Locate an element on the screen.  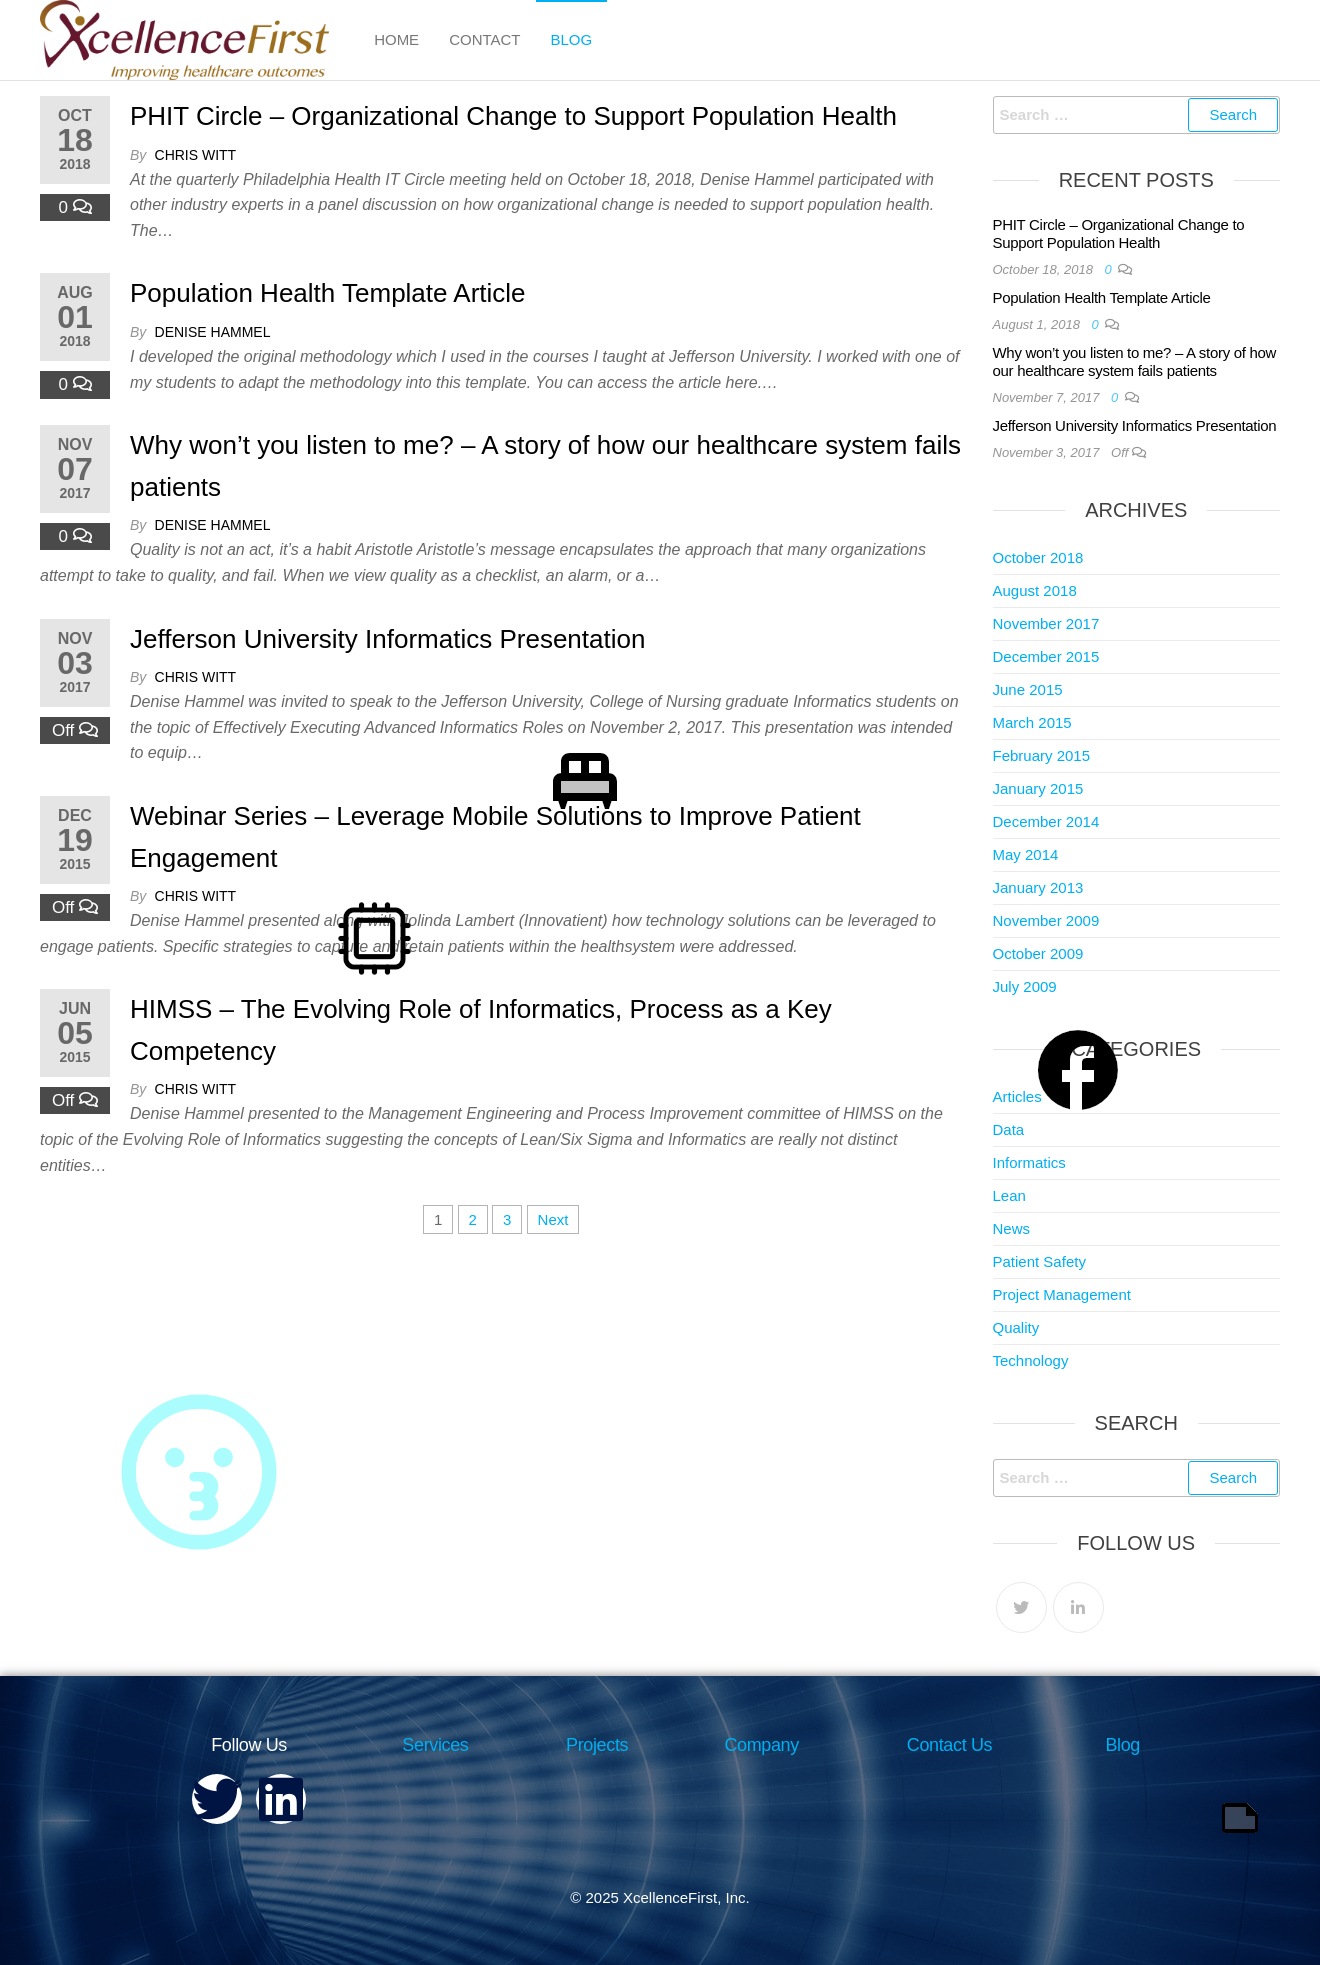
send a kiss or blowing kiss emoji is located at coordinates (199, 1472).